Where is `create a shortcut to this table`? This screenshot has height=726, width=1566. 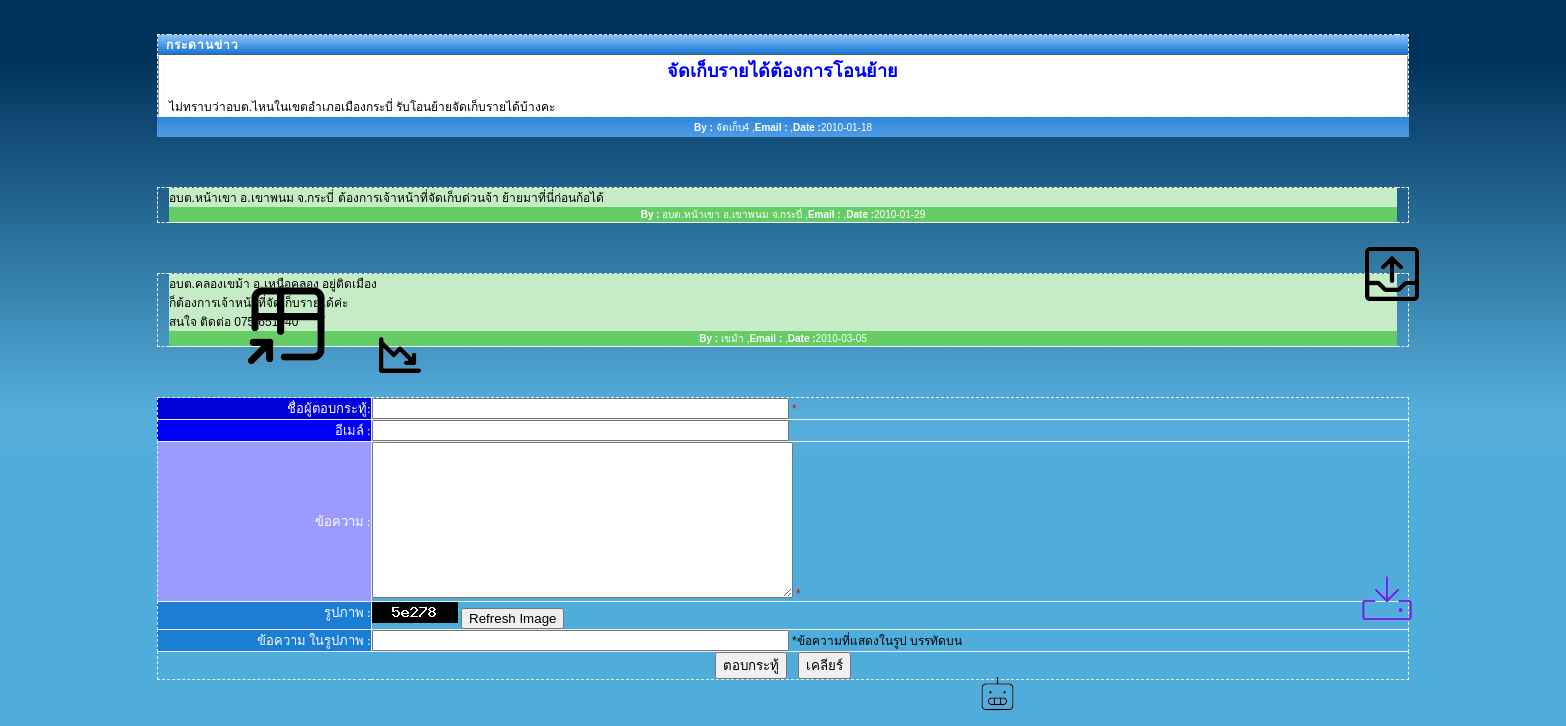 create a shortcut to this table is located at coordinates (288, 324).